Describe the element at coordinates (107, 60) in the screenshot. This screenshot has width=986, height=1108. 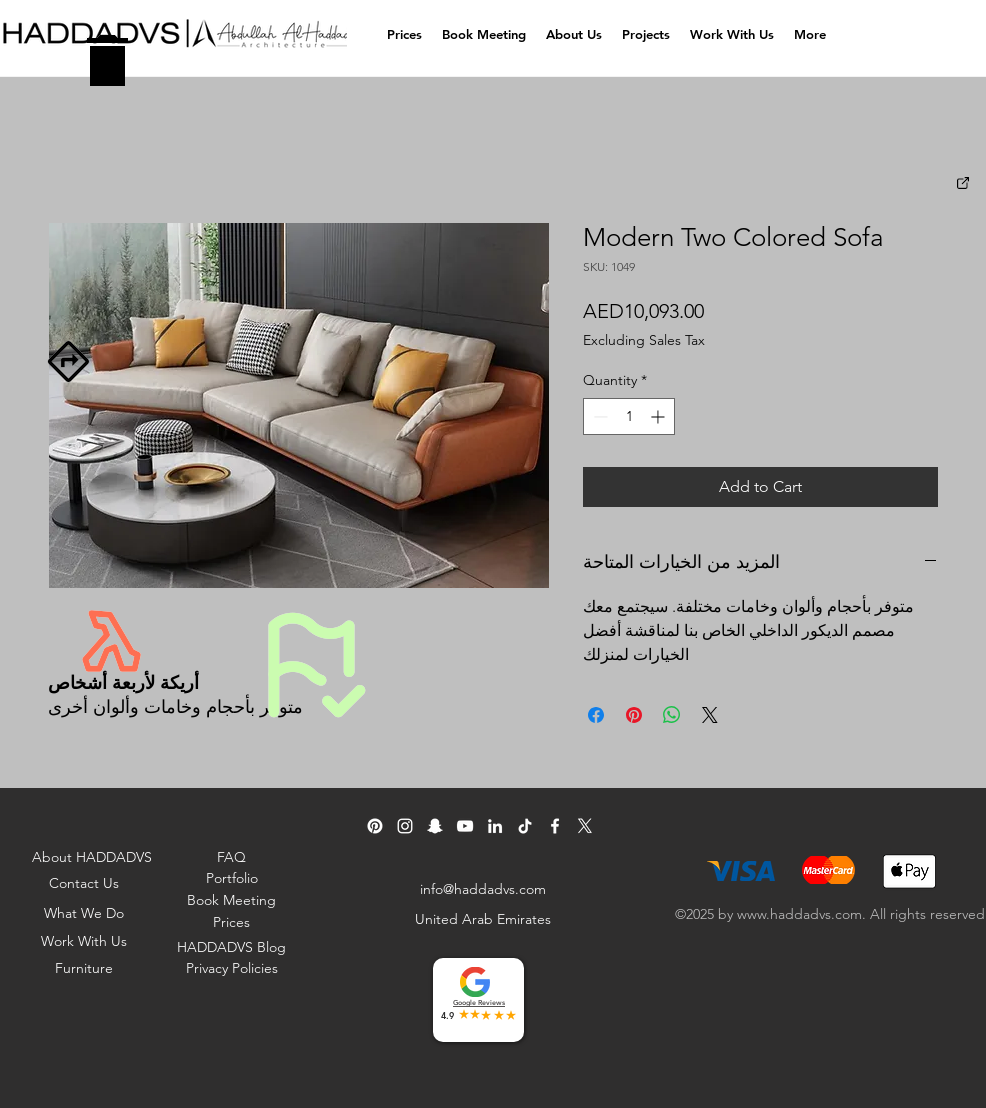
I see `delete selected item` at that location.